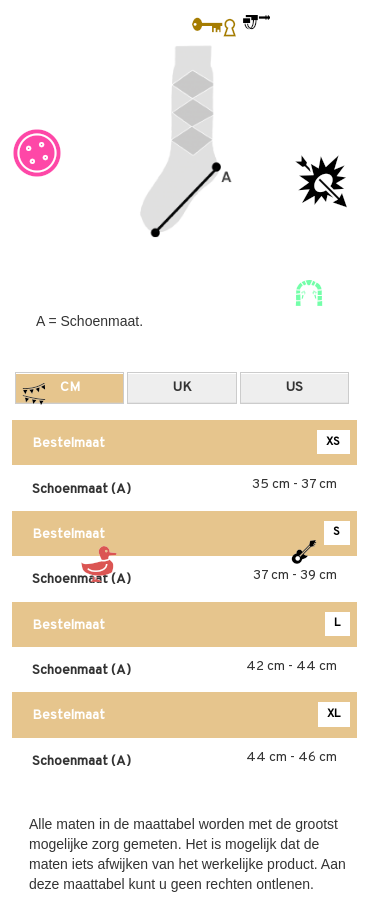  Describe the element at coordinates (34, 394) in the screenshot. I see `indicates a celebration or event` at that location.